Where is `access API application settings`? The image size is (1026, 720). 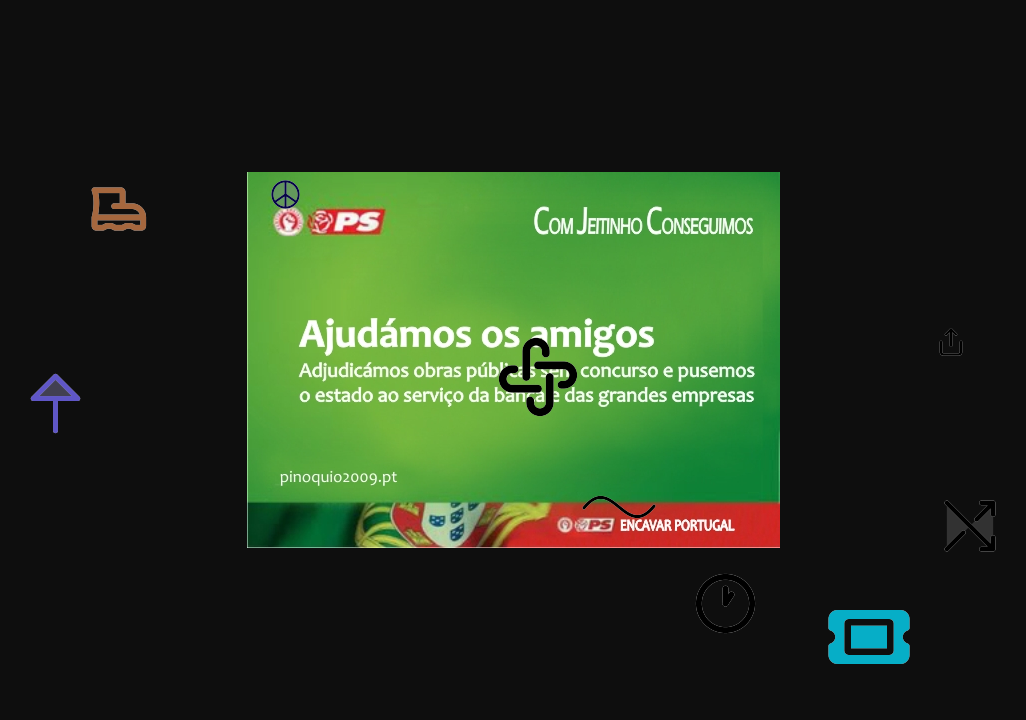
access API application settings is located at coordinates (538, 377).